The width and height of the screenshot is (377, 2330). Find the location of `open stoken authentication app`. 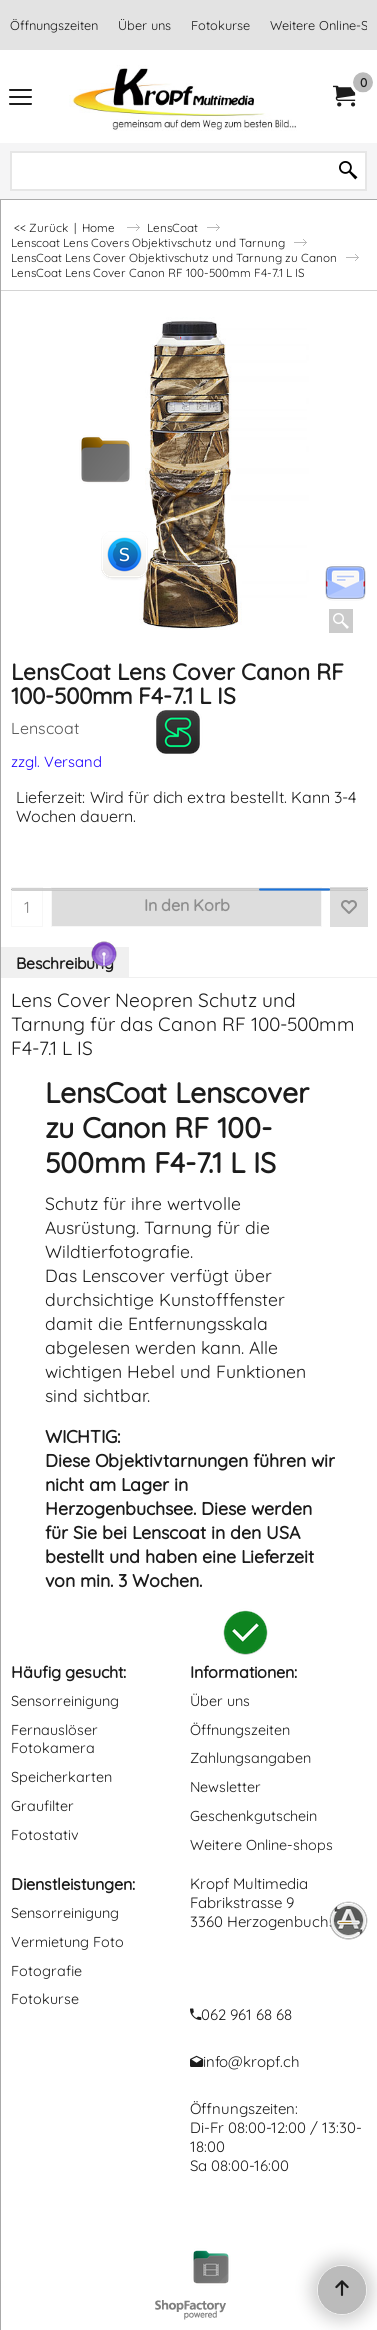

open stoken authentication app is located at coordinates (124, 554).